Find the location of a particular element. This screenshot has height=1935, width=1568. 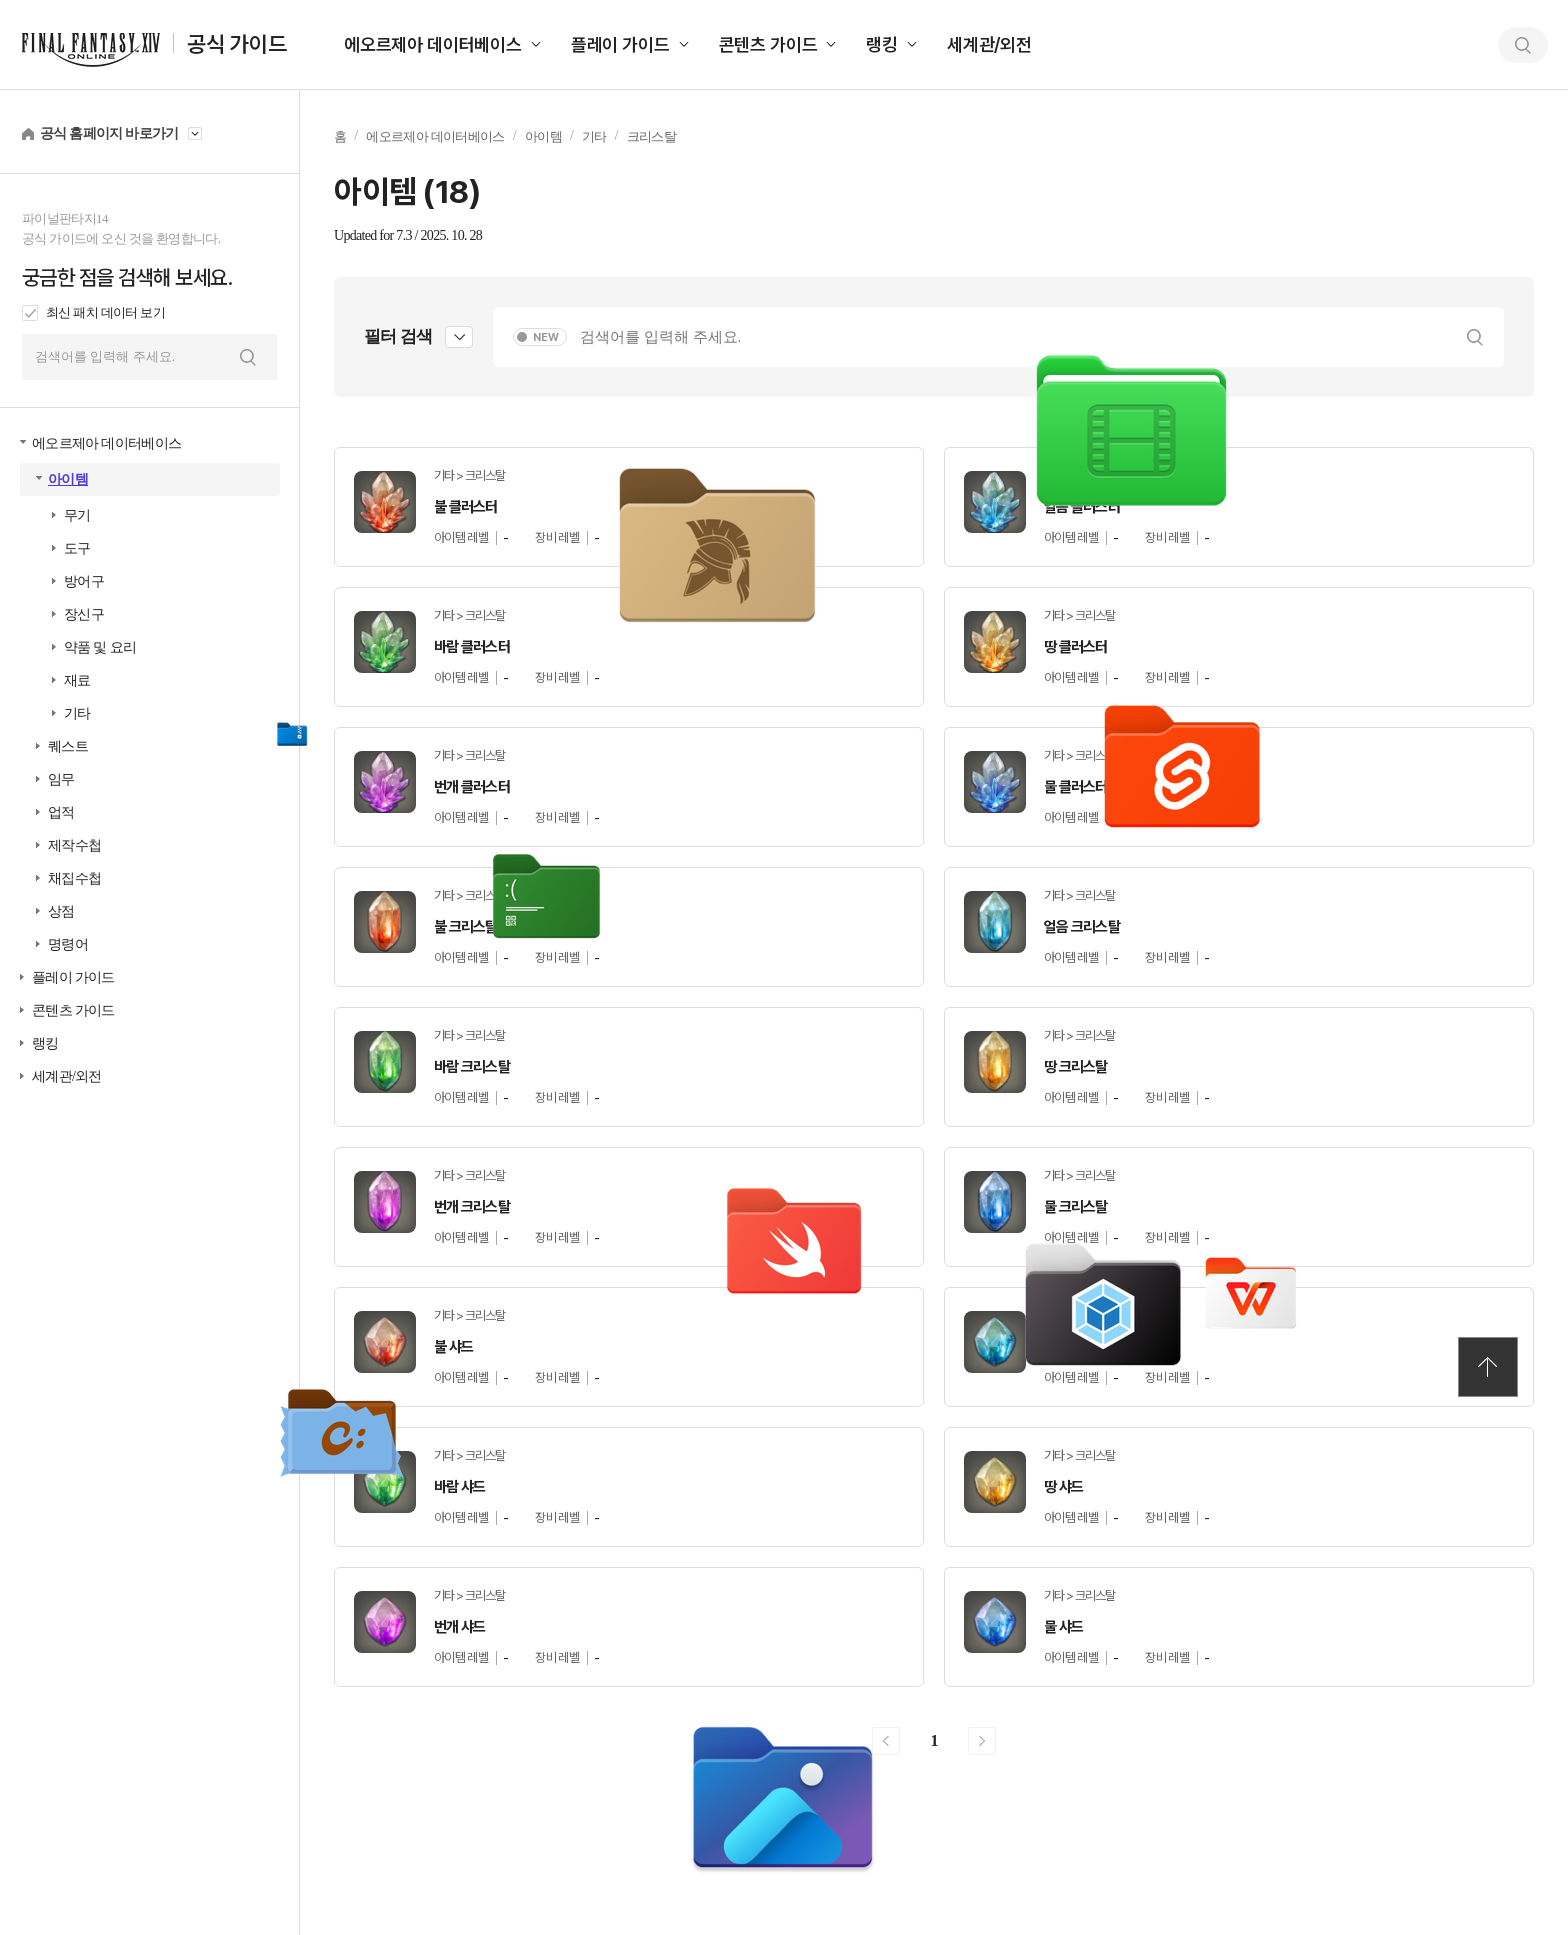

open webpack project folder is located at coordinates (1102, 1308).